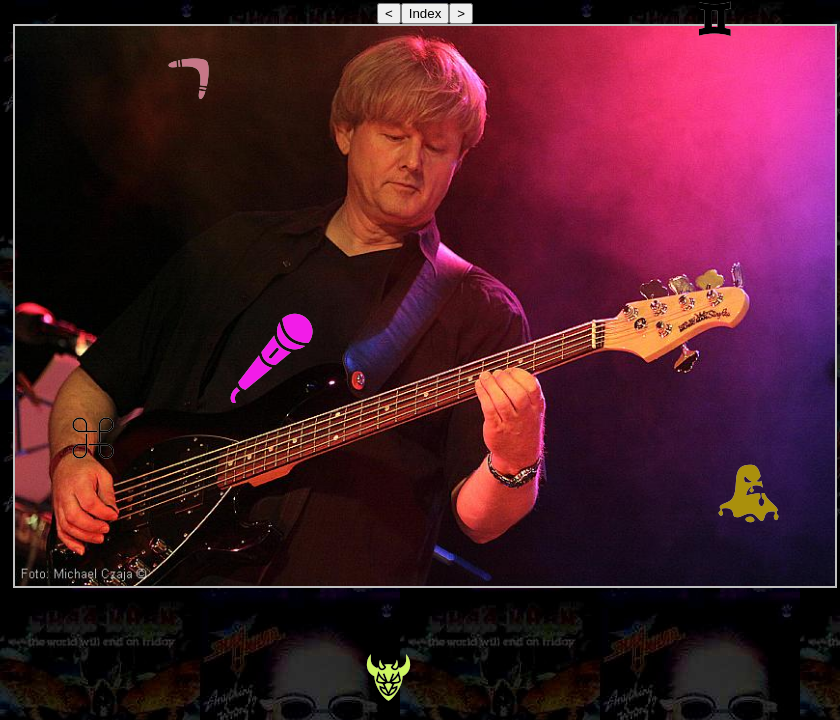 This screenshot has width=840, height=720. What do you see at coordinates (93, 438) in the screenshot?
I see `command key modifier (mac keyboard shortcut)` at bounding box center [93, 438].